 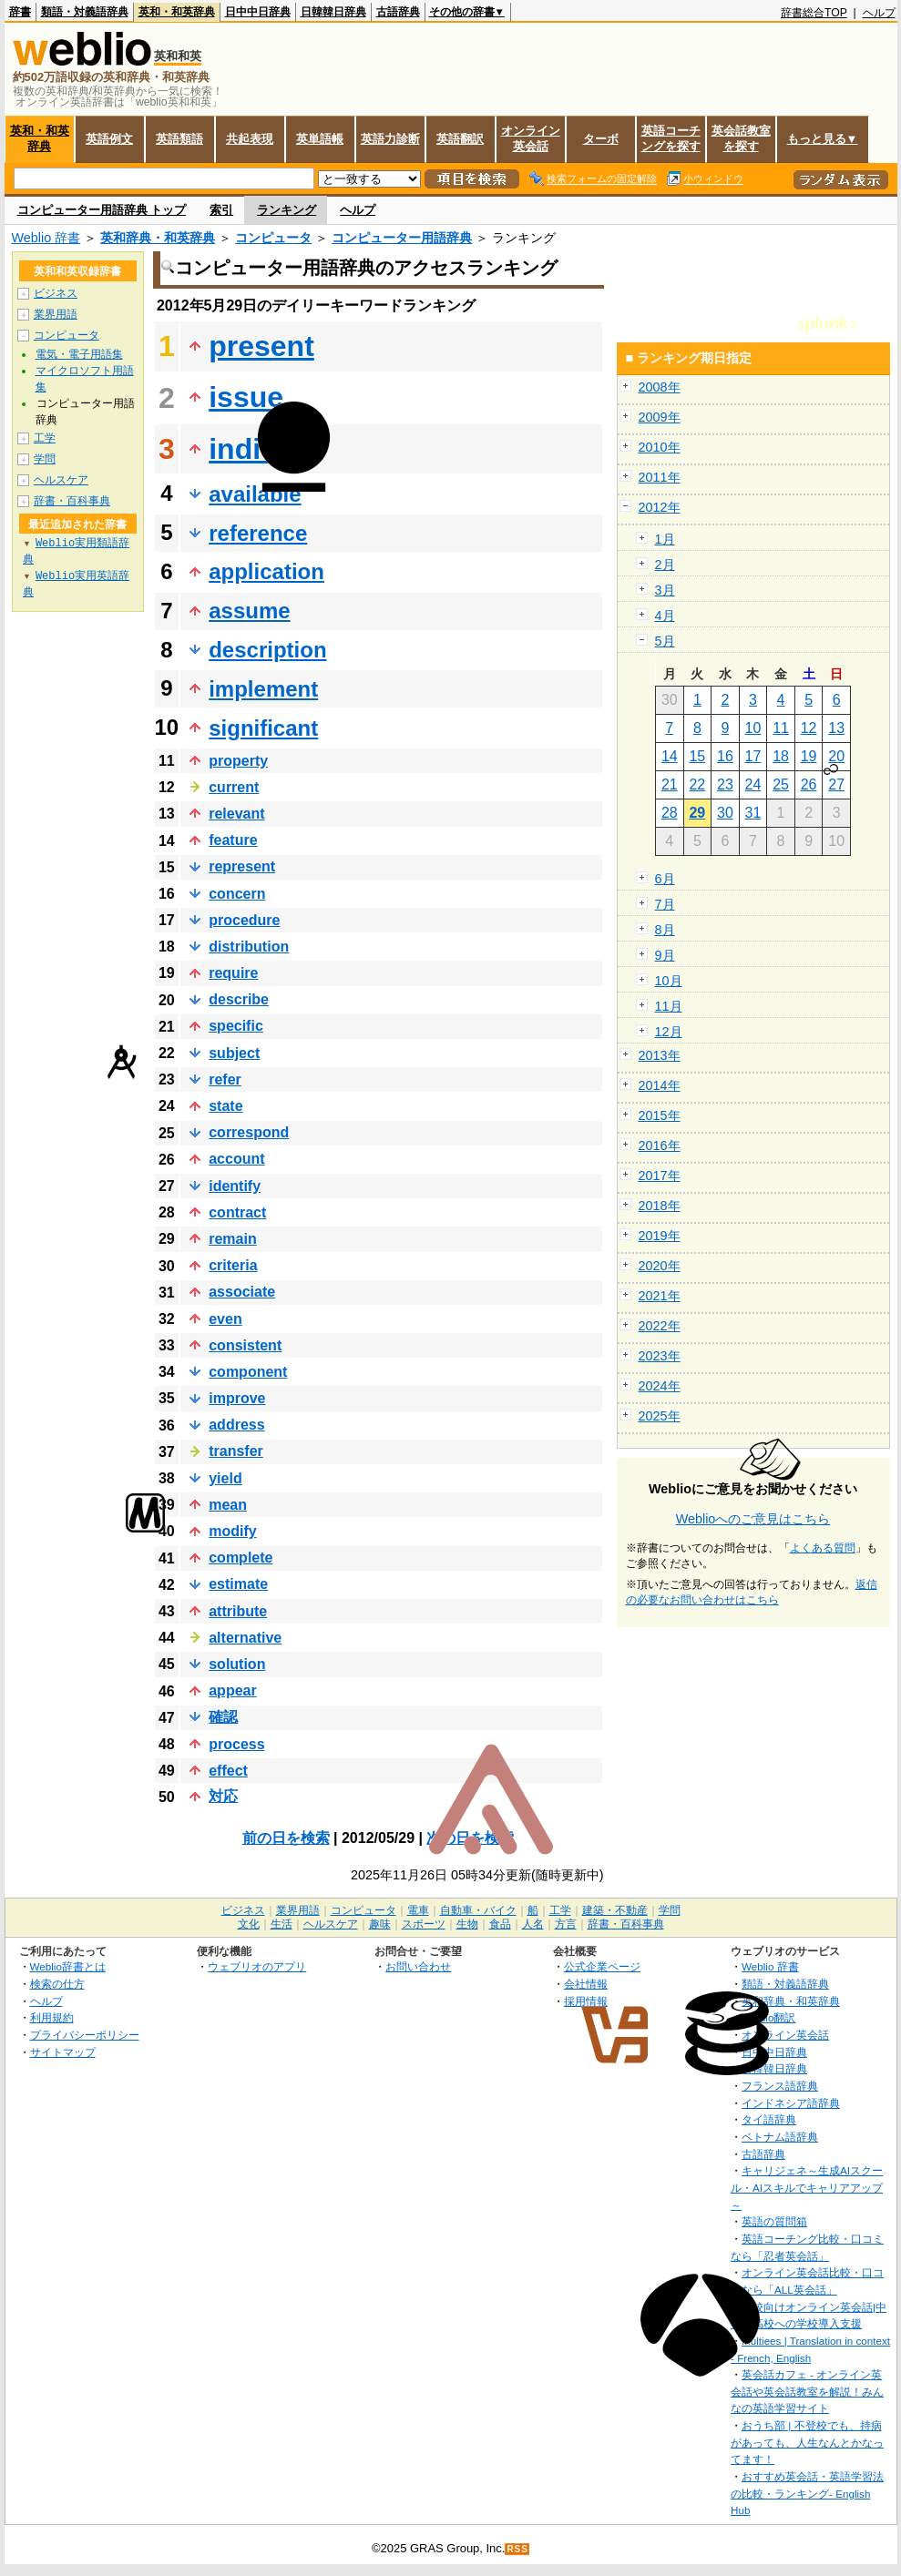 What do you see at coordinates (831, 769) in the screenshot?
I see `Fujitsu brand logo` at bounding box center [831, 769].